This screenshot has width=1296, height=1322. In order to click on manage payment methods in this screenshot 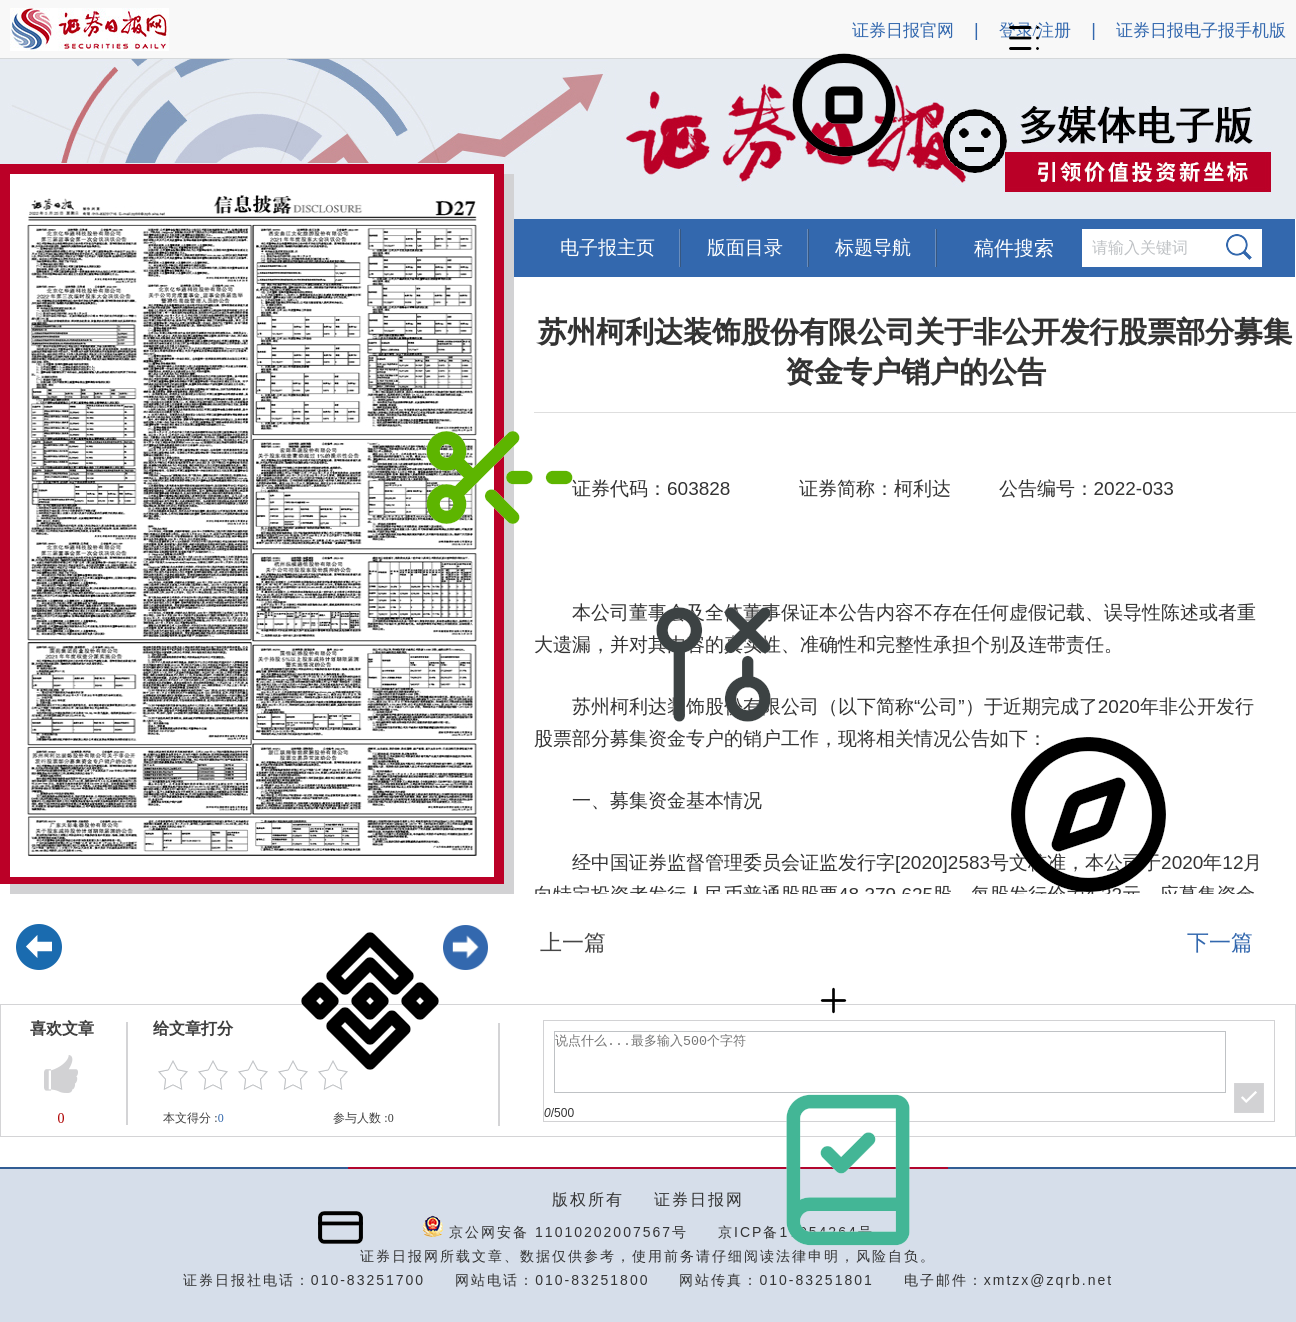, I will do `click(340, 1227)`.